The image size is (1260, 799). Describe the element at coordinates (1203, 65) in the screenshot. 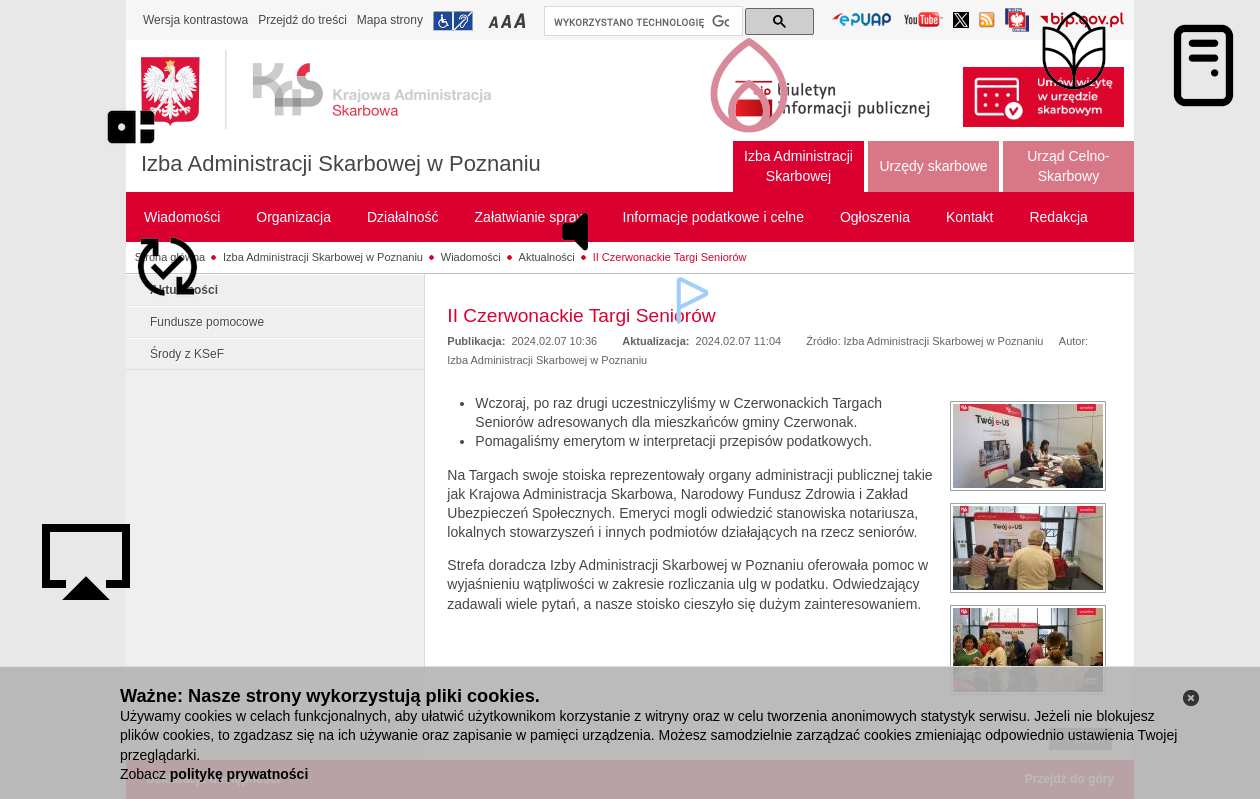

I see `access computer or desktop settings` at that location.